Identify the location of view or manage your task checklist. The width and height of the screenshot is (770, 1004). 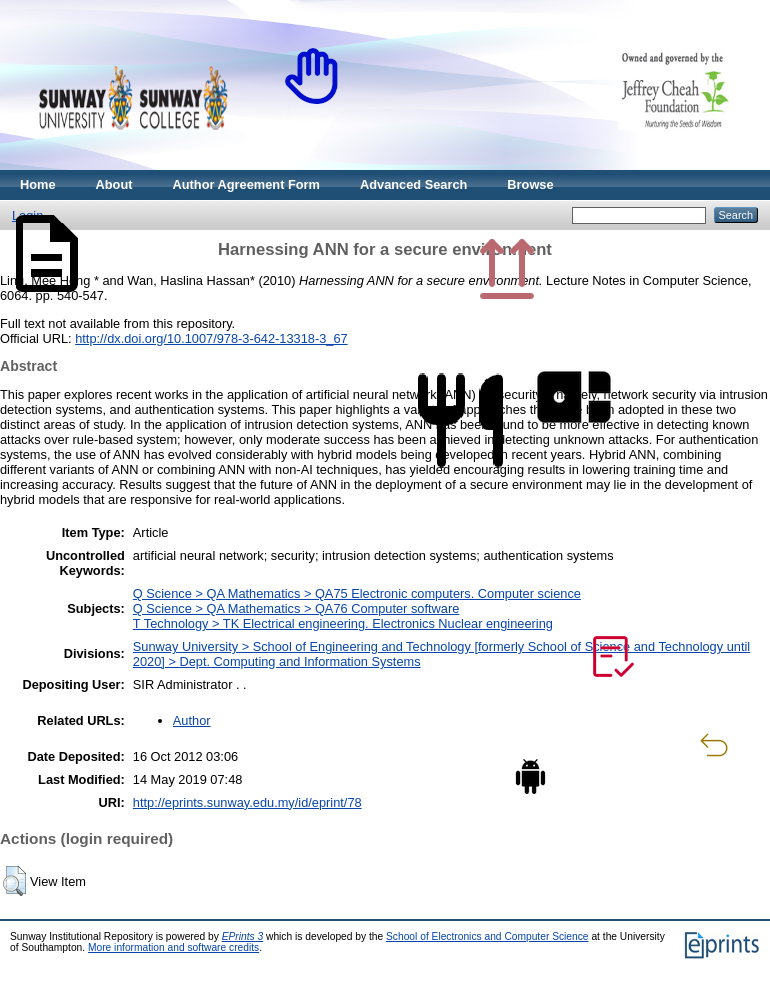
(613, 656).